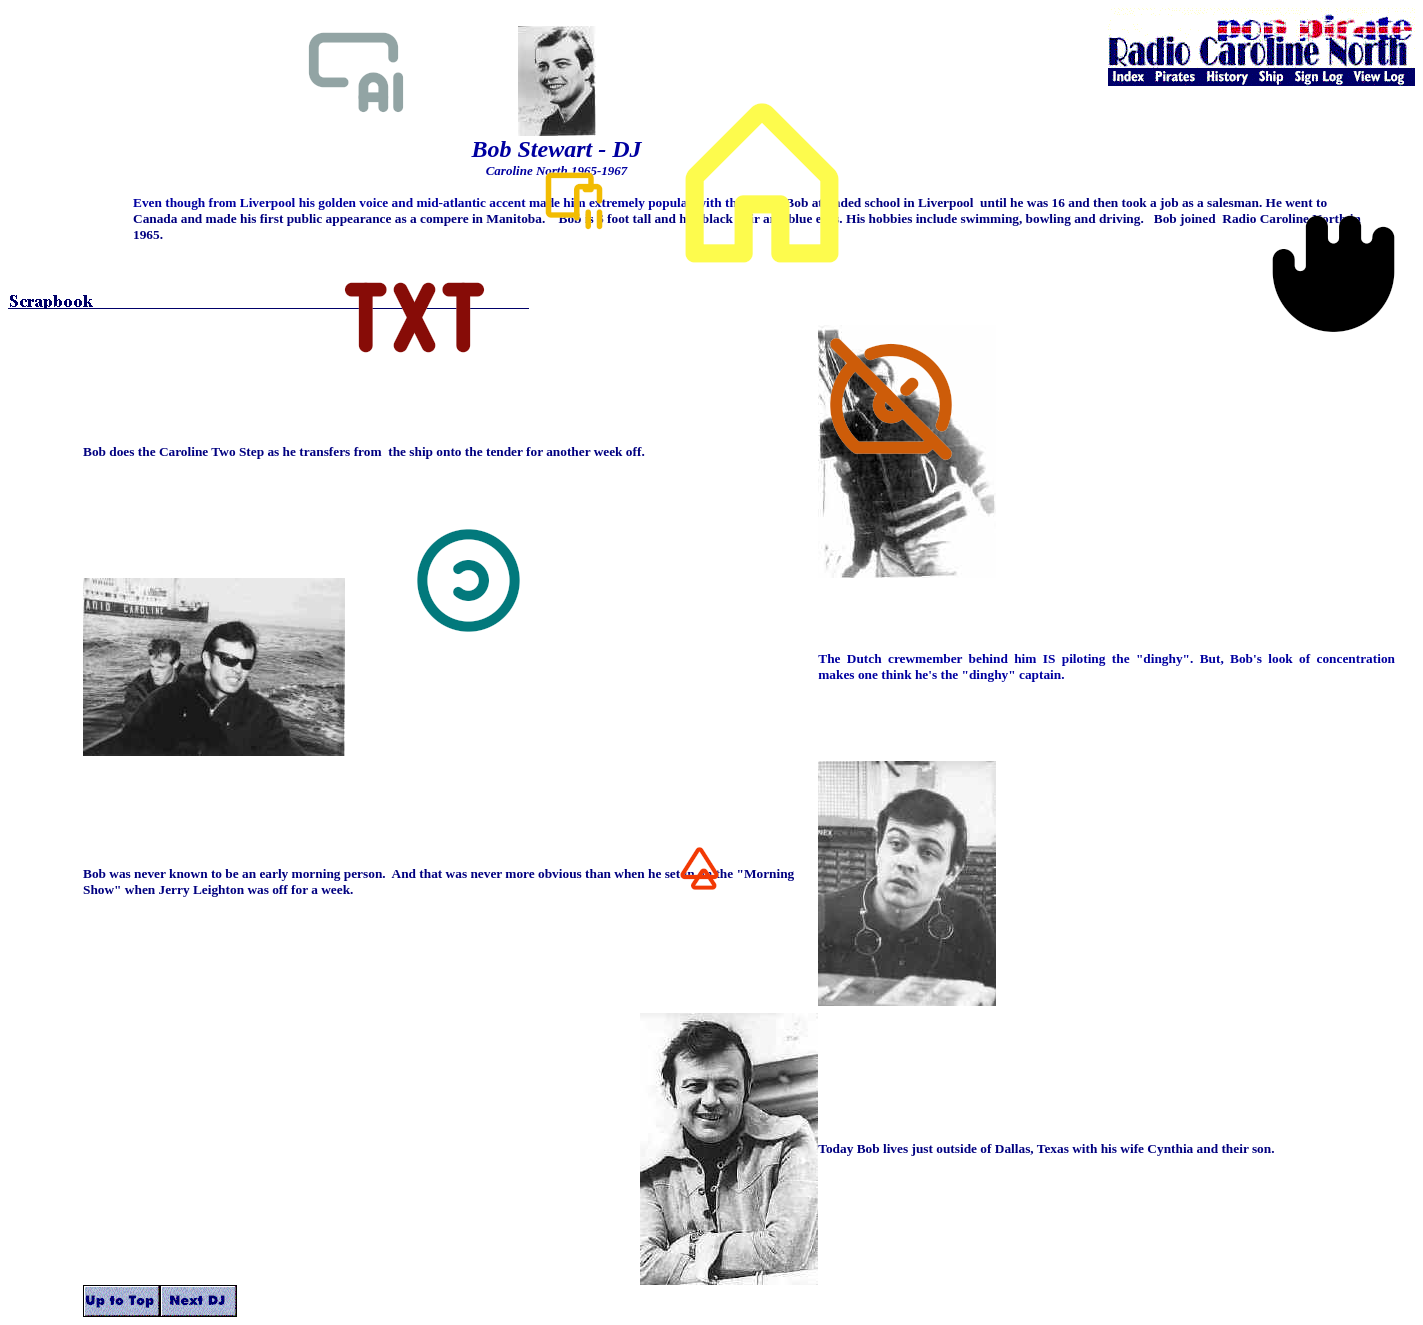 Image resolution: width=1423 pixels, height=1325 pixels. I want to click on indicates a plain text file format, so click(414, 317).